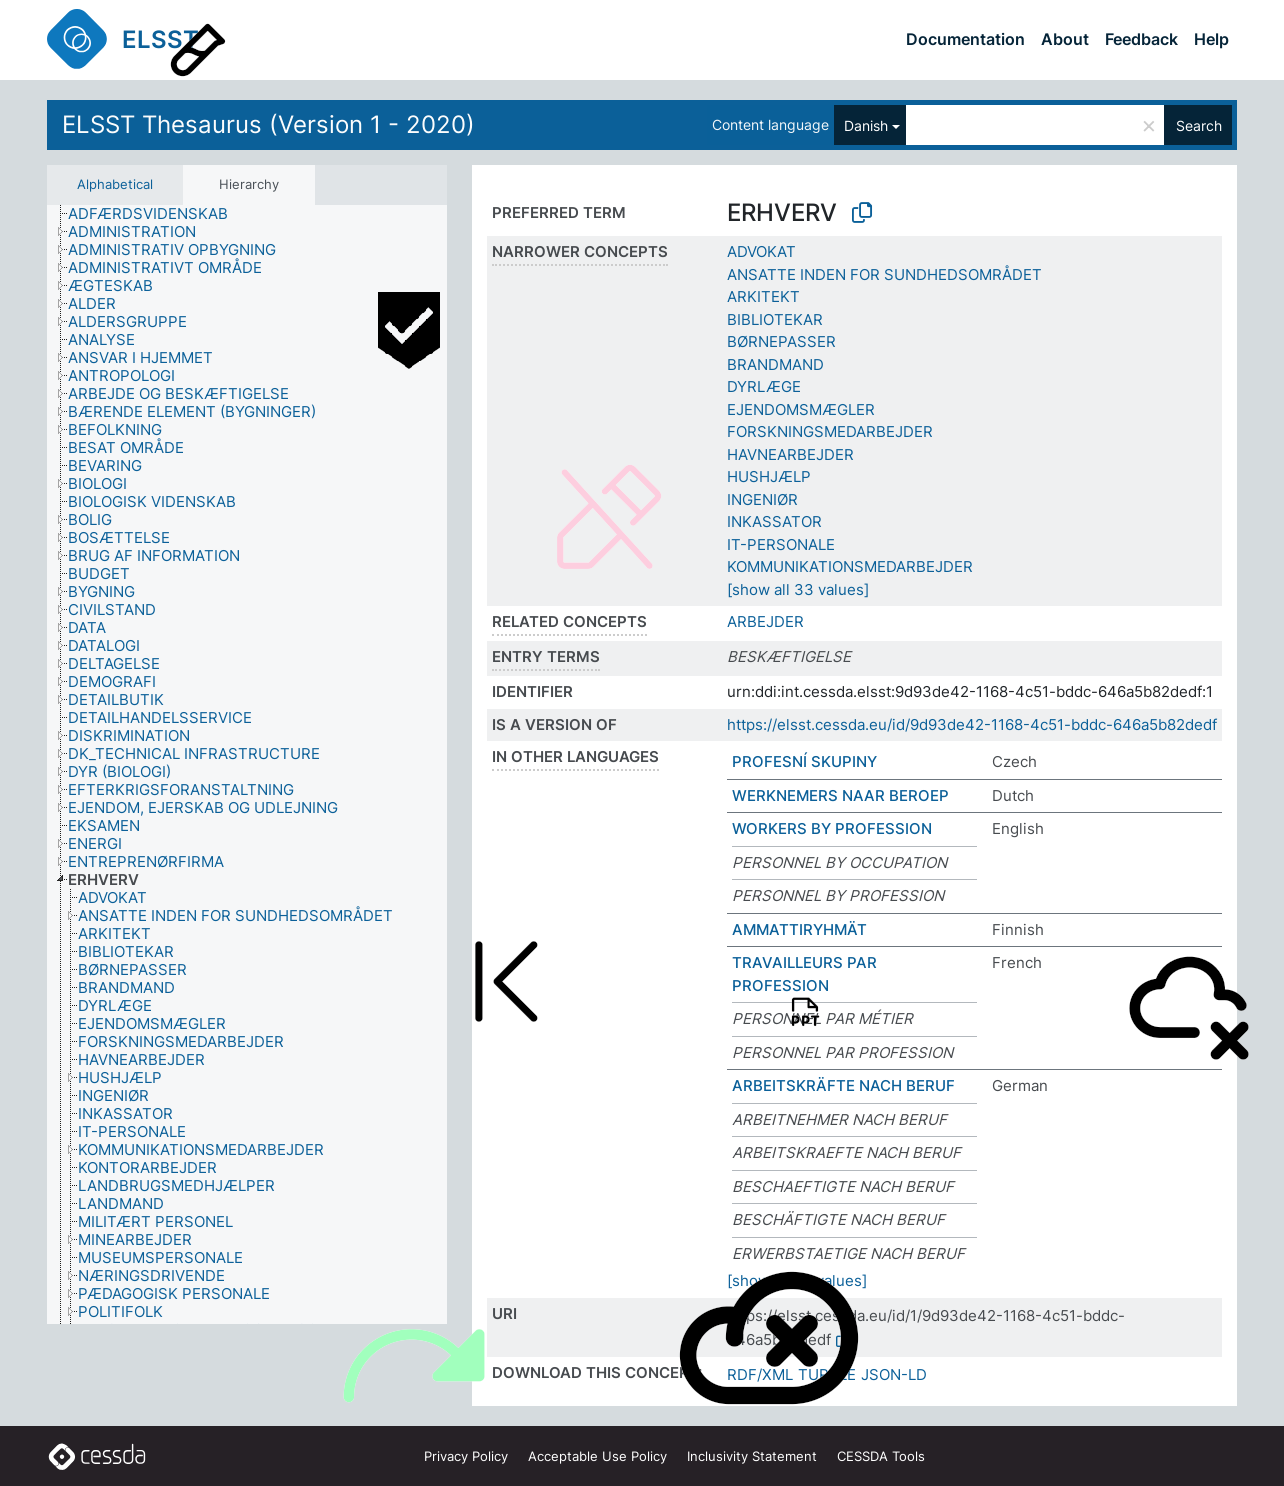  I want to click on go to the beginning or first item, so click(504, 981).